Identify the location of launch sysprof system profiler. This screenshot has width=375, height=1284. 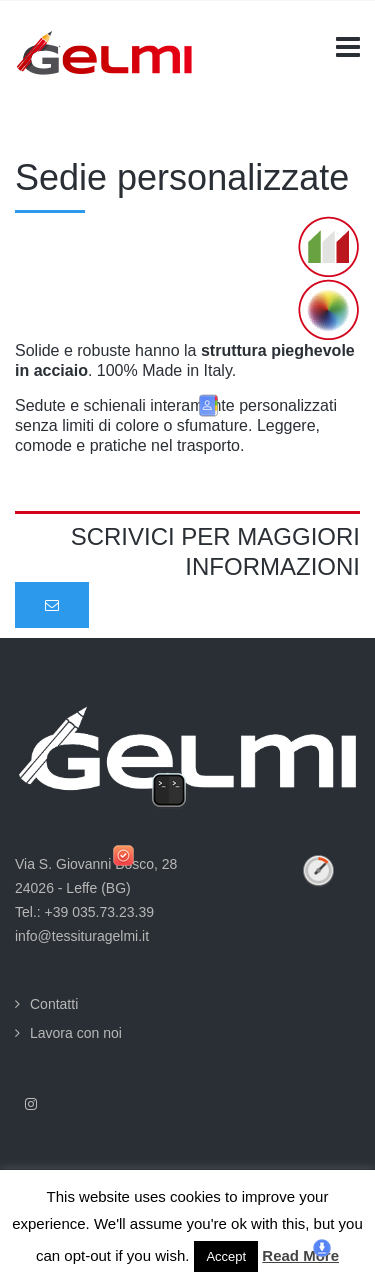
(318, 870).